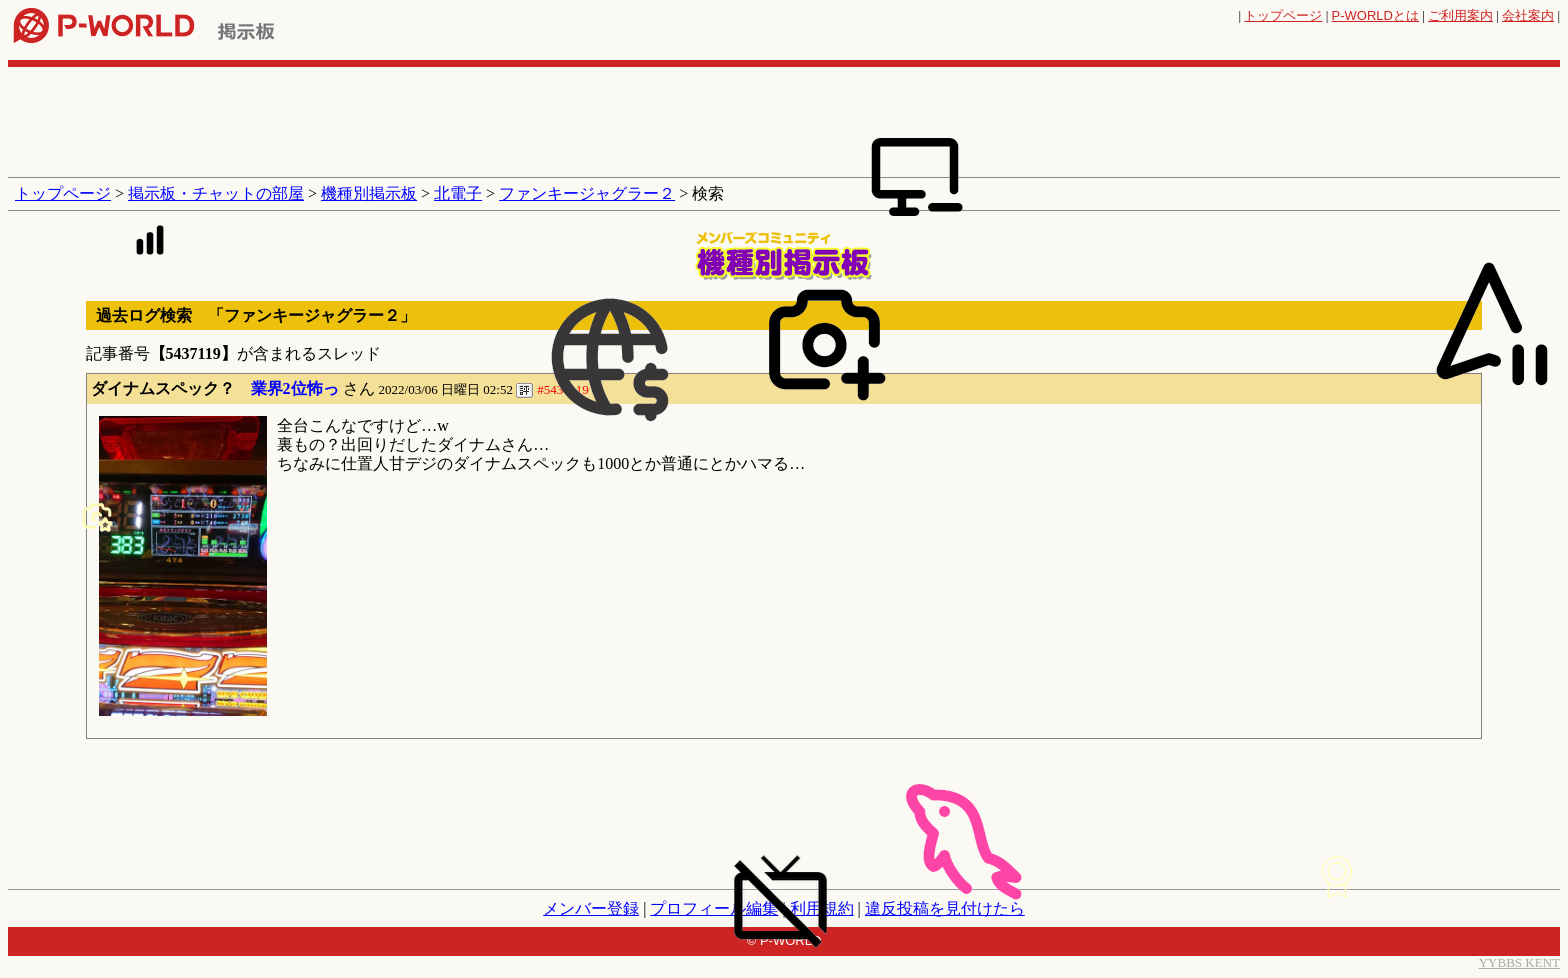 The height and width of the screenshot is (978, 1568). What do you see at coordinates (1489, 321) in the screenshot?
I see `pause current navigation or directions` at bounding box center [1489, 321].